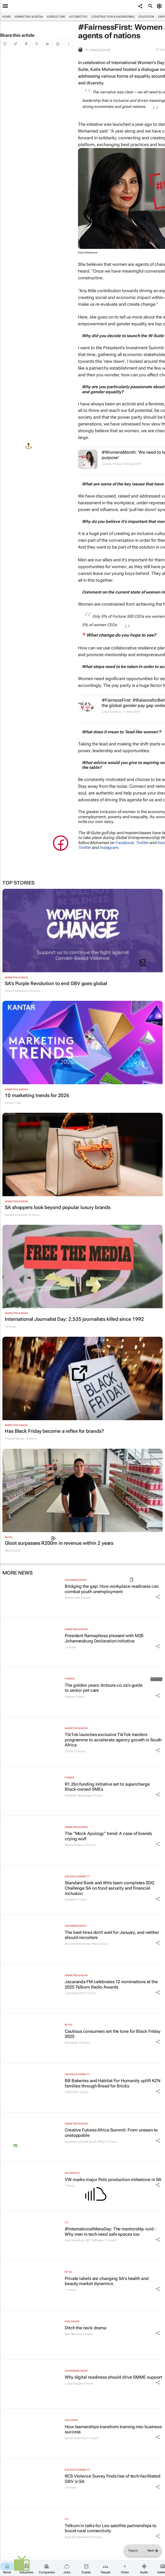 The height and width of the screenshot is (2576, 165). Describe the element at coordinates (22, 2564) in the screenshot. I see `access TV or video streaming content` at that location.